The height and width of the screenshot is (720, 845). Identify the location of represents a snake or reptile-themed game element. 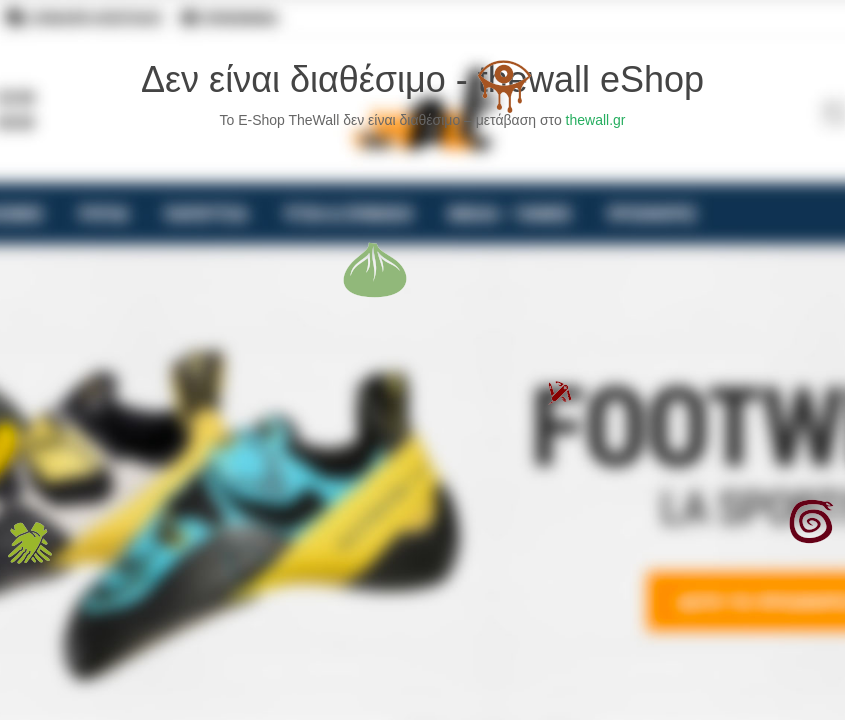
(811, 521).